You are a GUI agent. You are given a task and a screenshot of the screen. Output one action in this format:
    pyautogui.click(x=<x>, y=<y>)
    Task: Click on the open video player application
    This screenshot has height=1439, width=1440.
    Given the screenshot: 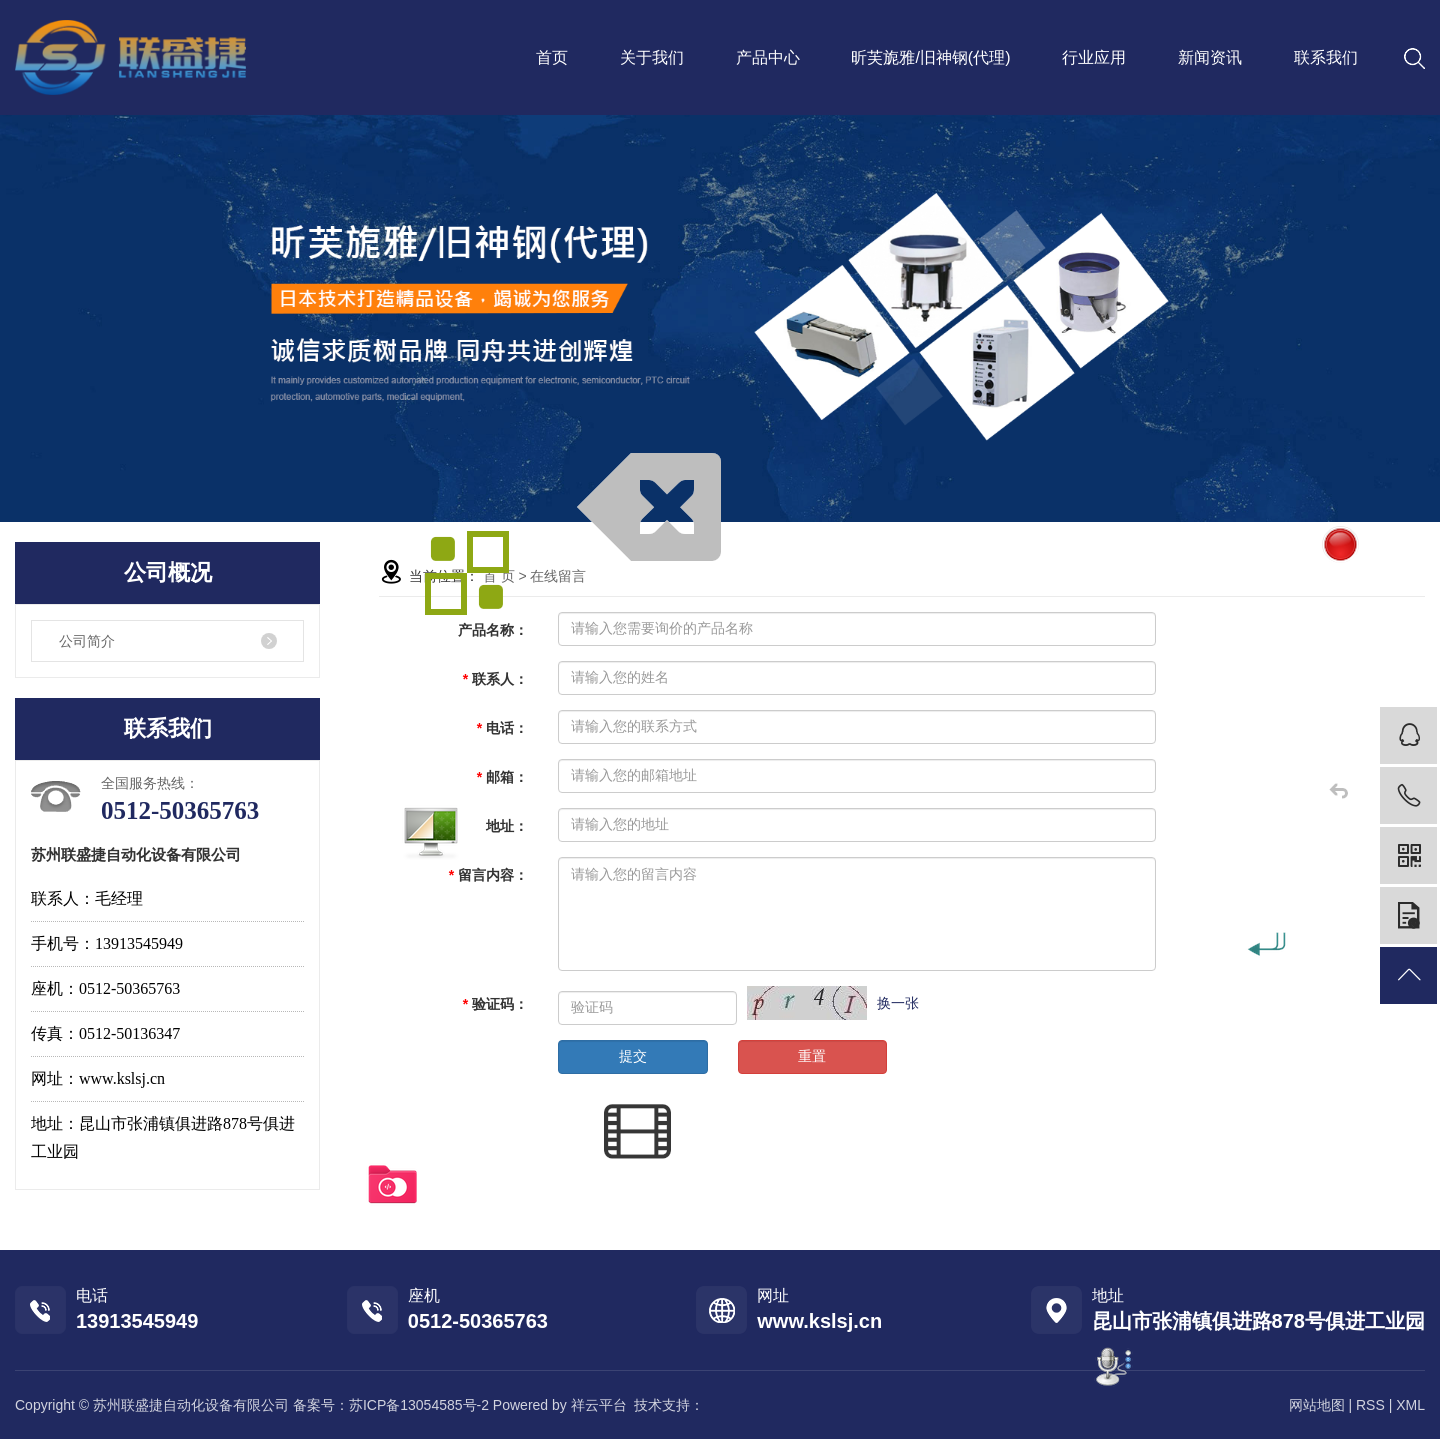 What is the action you would take?
    pyautogui.click(x=637, y=1133)
    